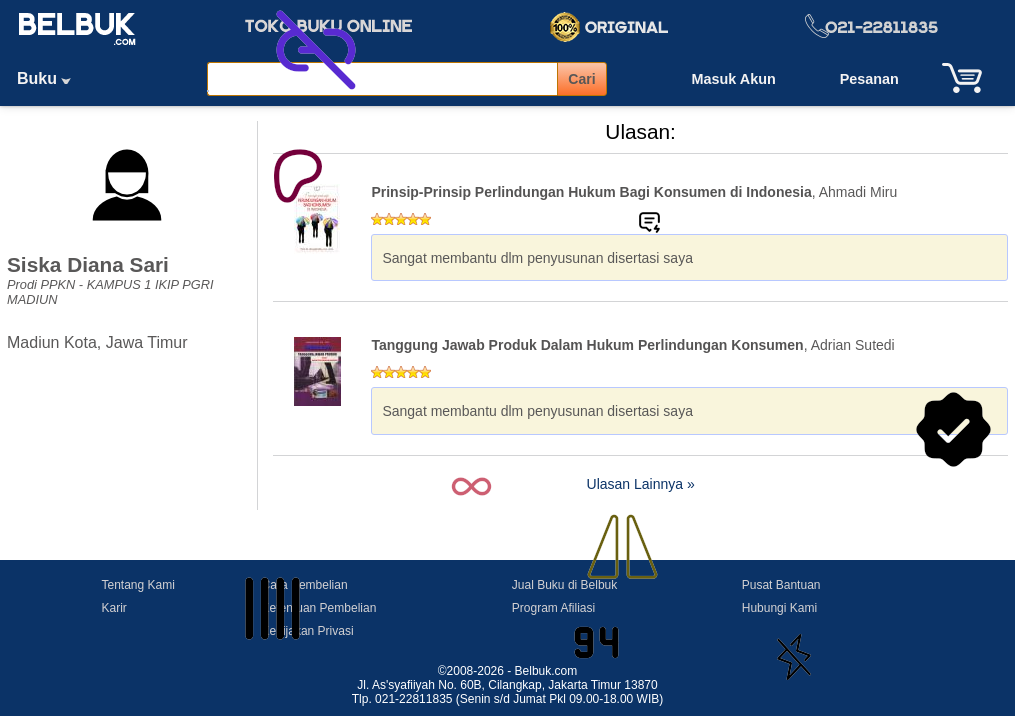  What do you see at coordinates (316, 50) in the screenshot?
I see `unlink or disconnect items` at bounding box center [316, 50].